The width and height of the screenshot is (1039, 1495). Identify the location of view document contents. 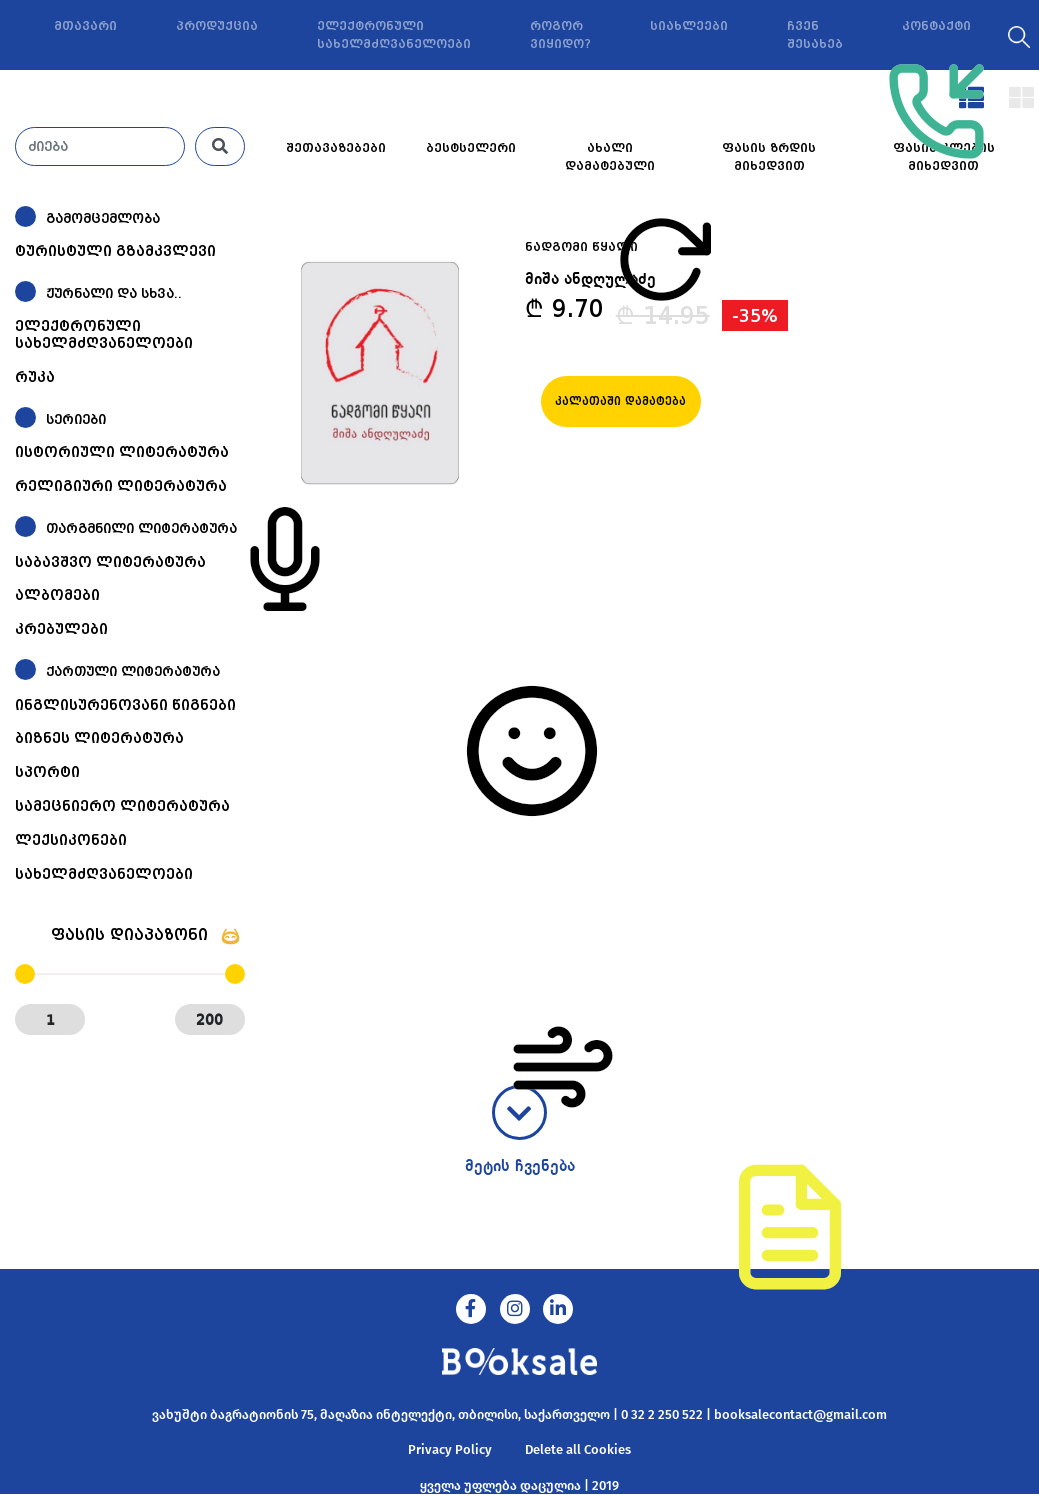
(790, 1227).